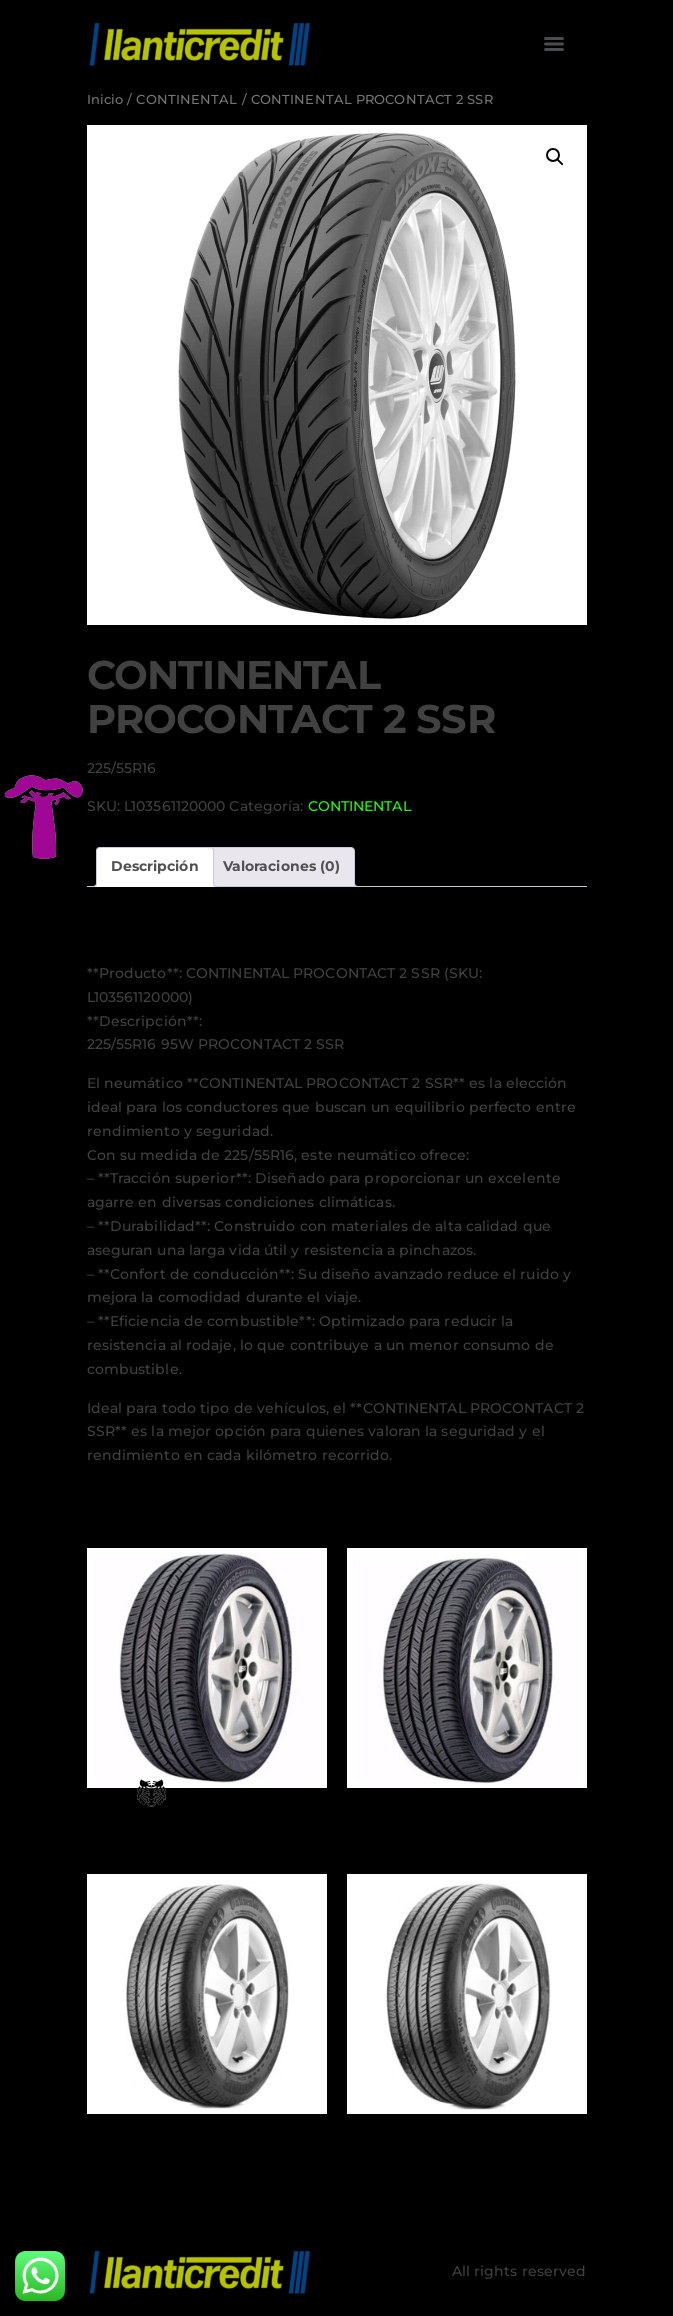 The width and height of the screenshot is (673, 2316). Describe the element at coordinates (151, 1793) in the screenshot. I see `select tiger character or avatar` at that location.